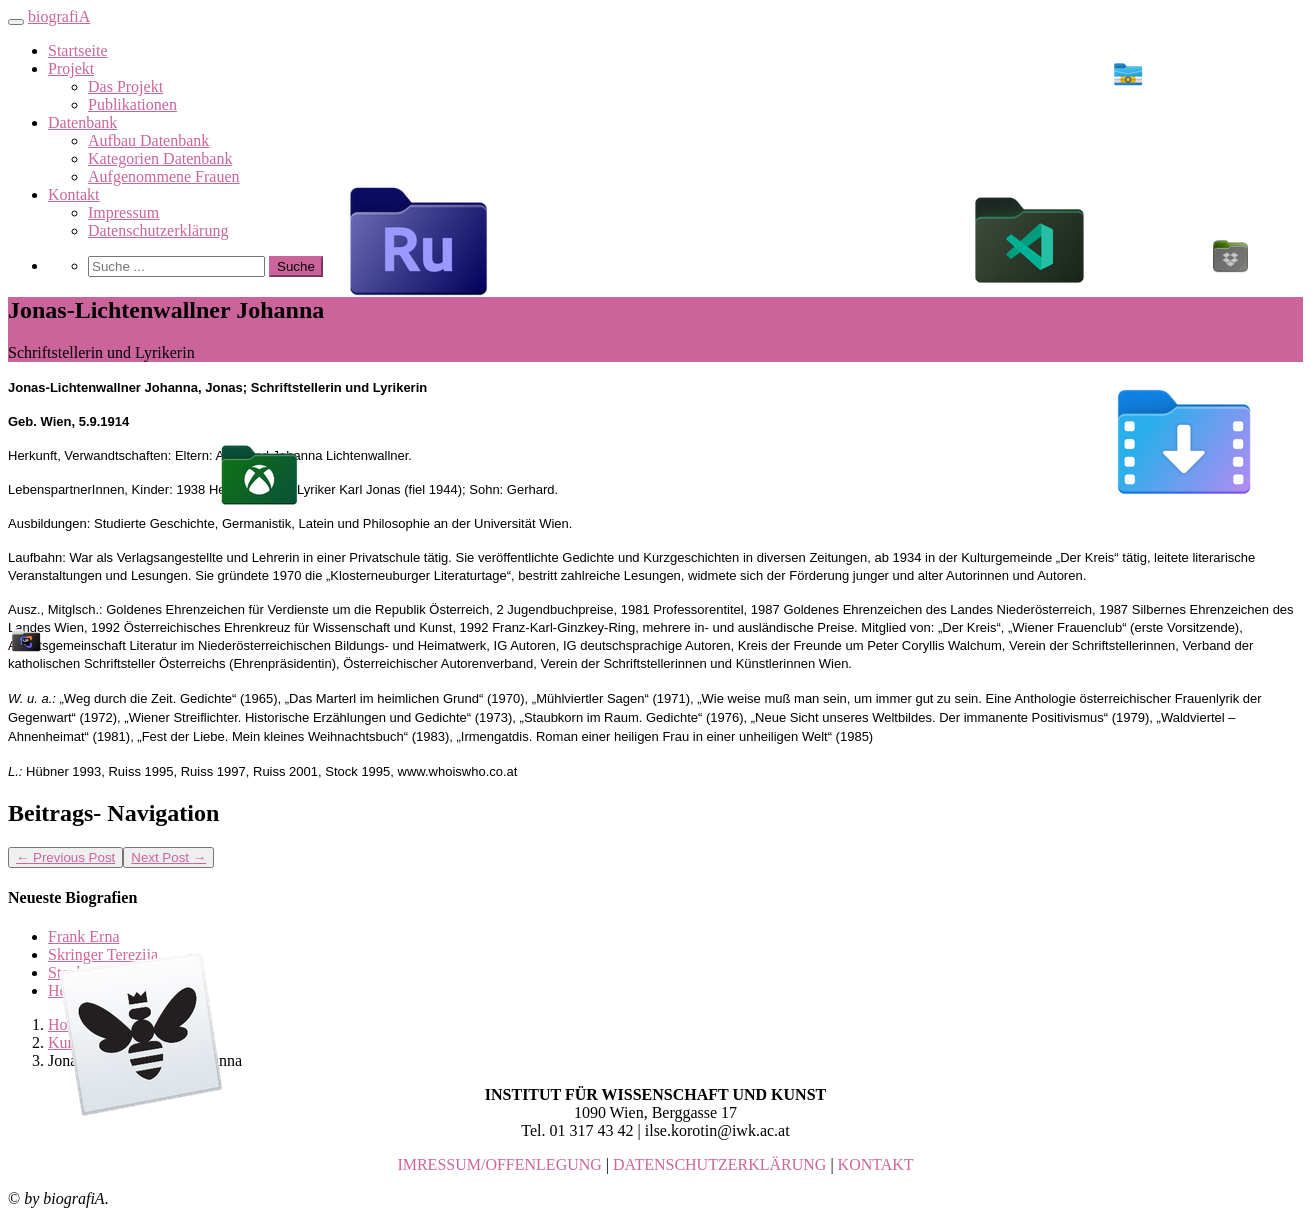 Image resolution: width=1311 pixels, height=1216 pixels. What do you see at coordinates (1029, 243) in the screenshot?
I see `folder containing VS Code Insider projects` at bounding box center [1029, 243].